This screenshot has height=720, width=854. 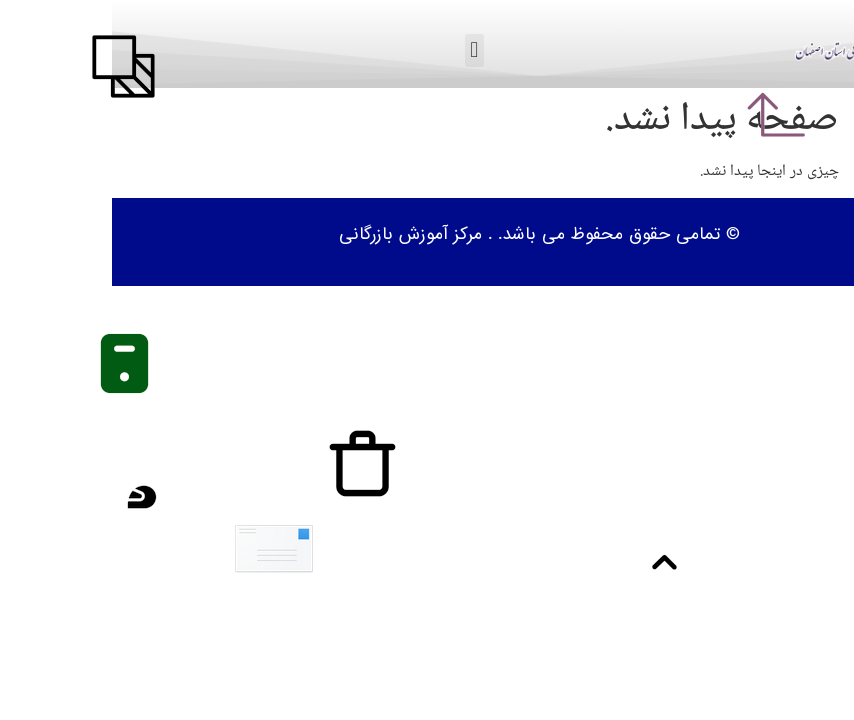 I want to click on access mobile device settings, so click(x=124, y=363).